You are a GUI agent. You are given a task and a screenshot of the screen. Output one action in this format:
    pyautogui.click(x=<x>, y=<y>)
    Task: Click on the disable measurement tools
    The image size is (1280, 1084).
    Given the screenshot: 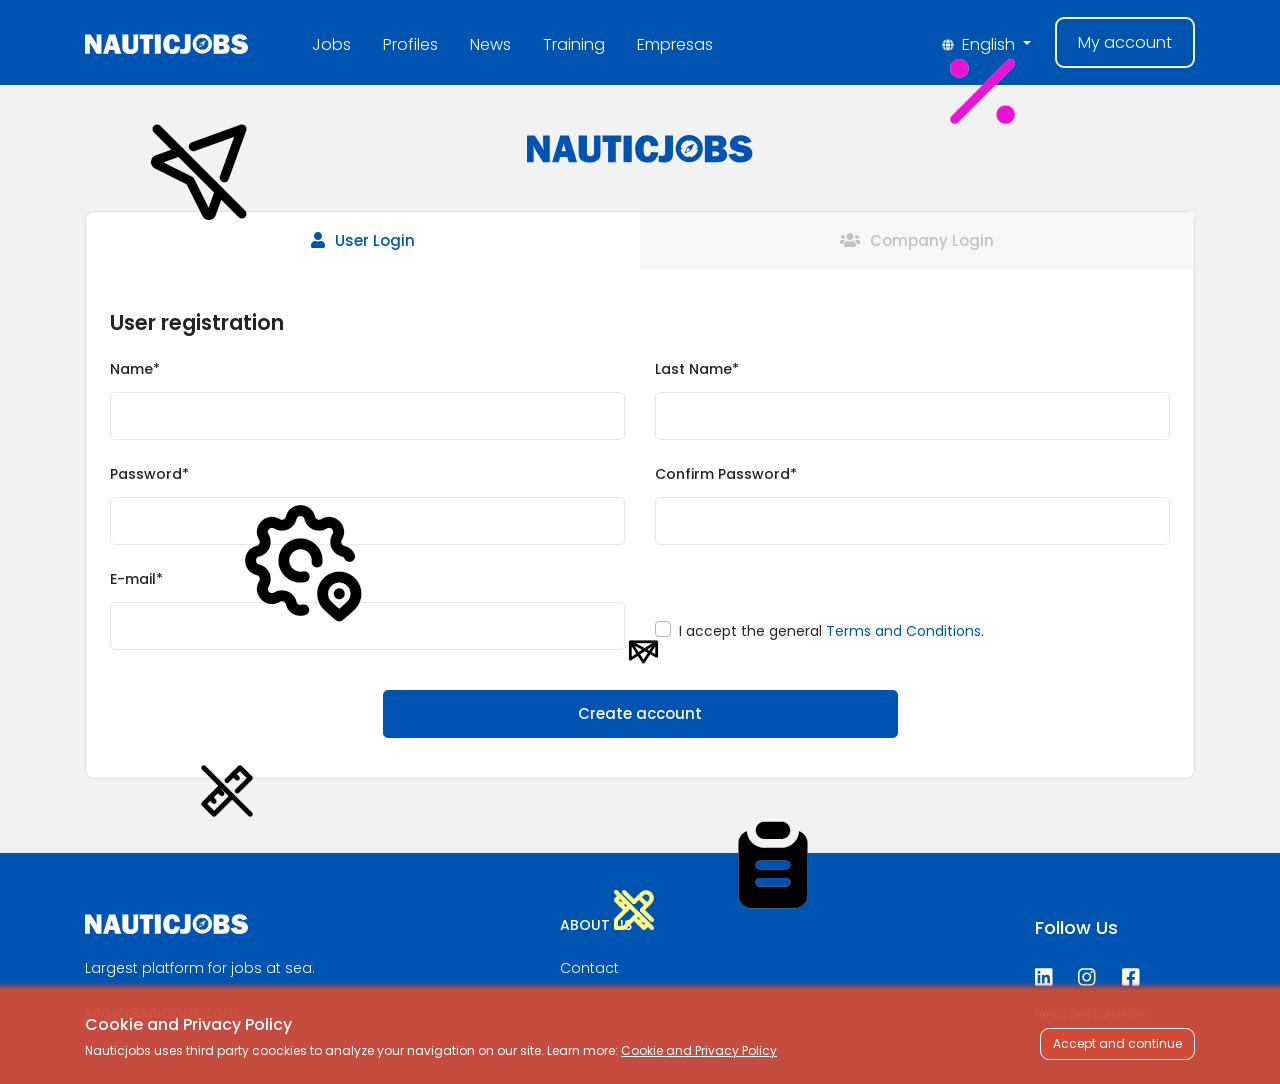 What is the action you would take?
    pyautogui.click(x=227, y=791)
    